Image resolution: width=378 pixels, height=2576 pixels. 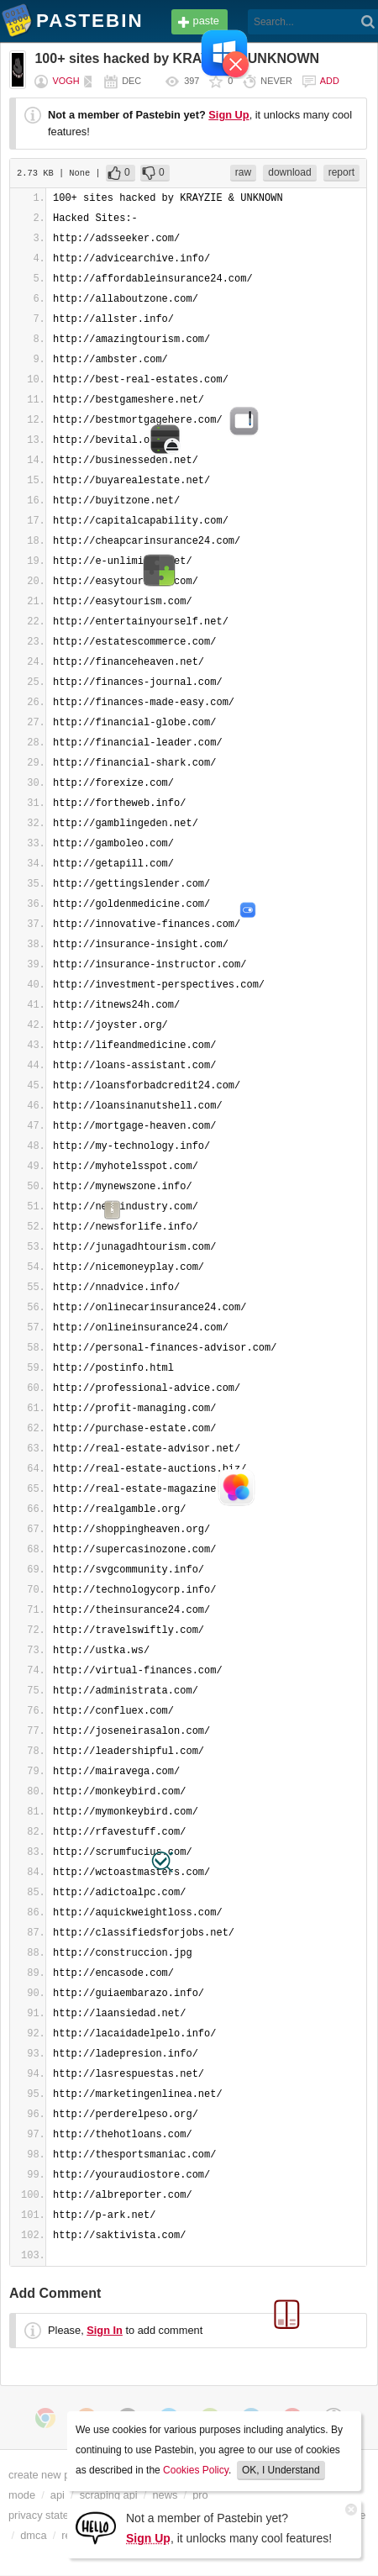 What do you see at coordinates (236, 1487) in the screenshot?
I see `open Game Center app` at bounding box center [236, 1487].